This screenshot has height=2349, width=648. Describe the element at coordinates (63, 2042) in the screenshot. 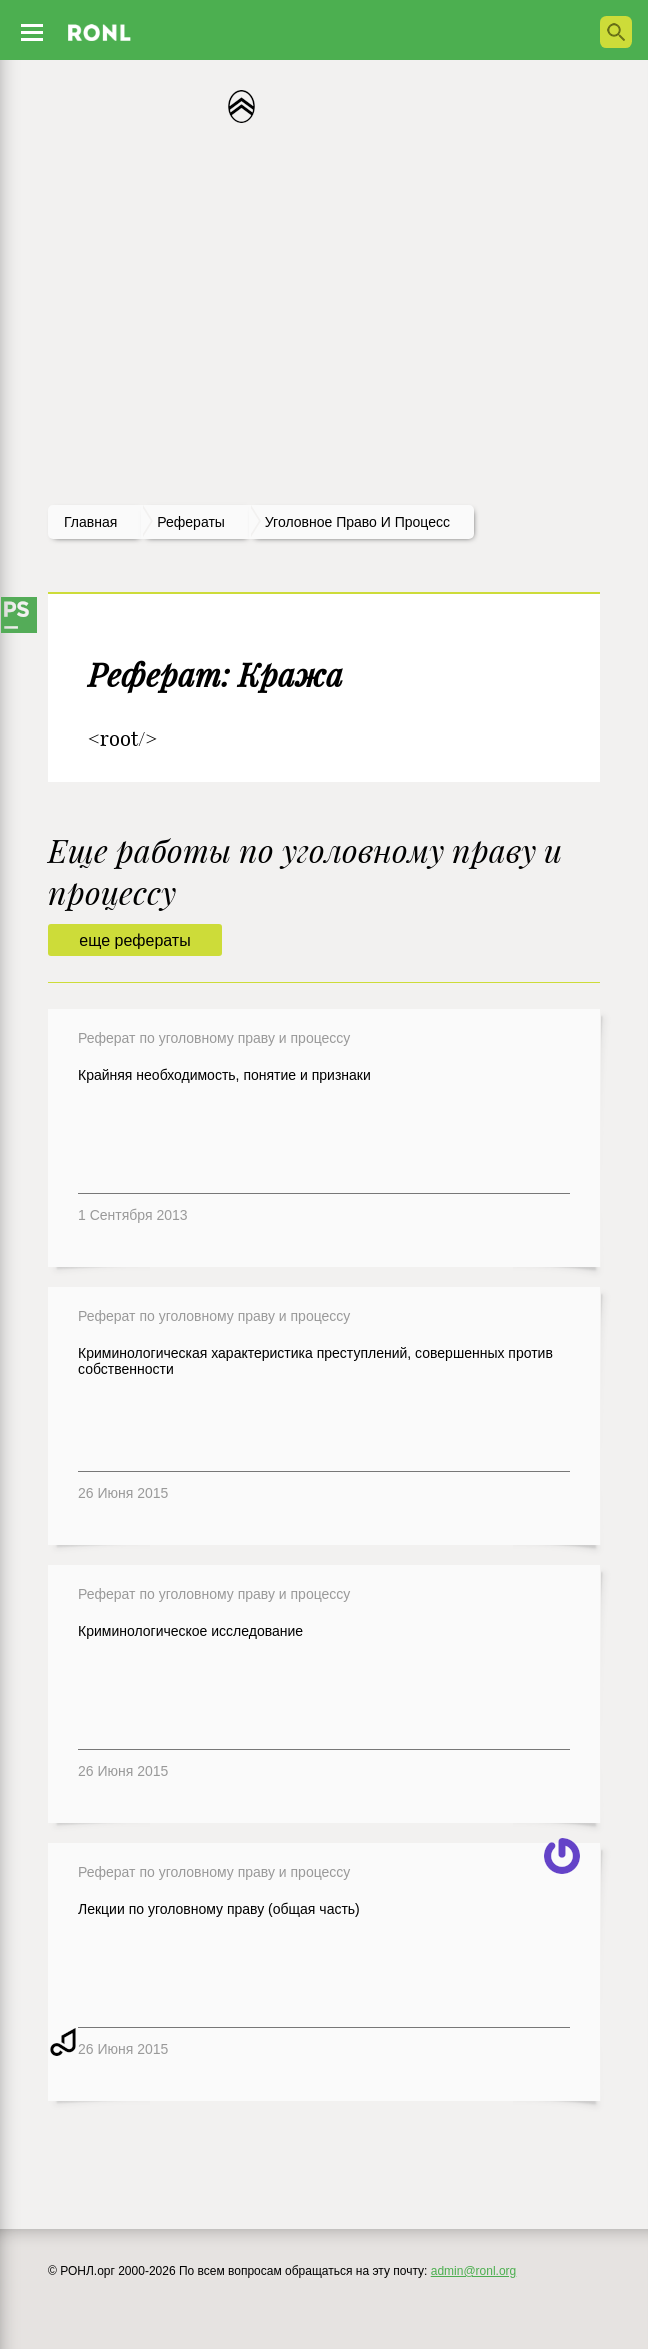

I see `open the Pretzel app` at that location.